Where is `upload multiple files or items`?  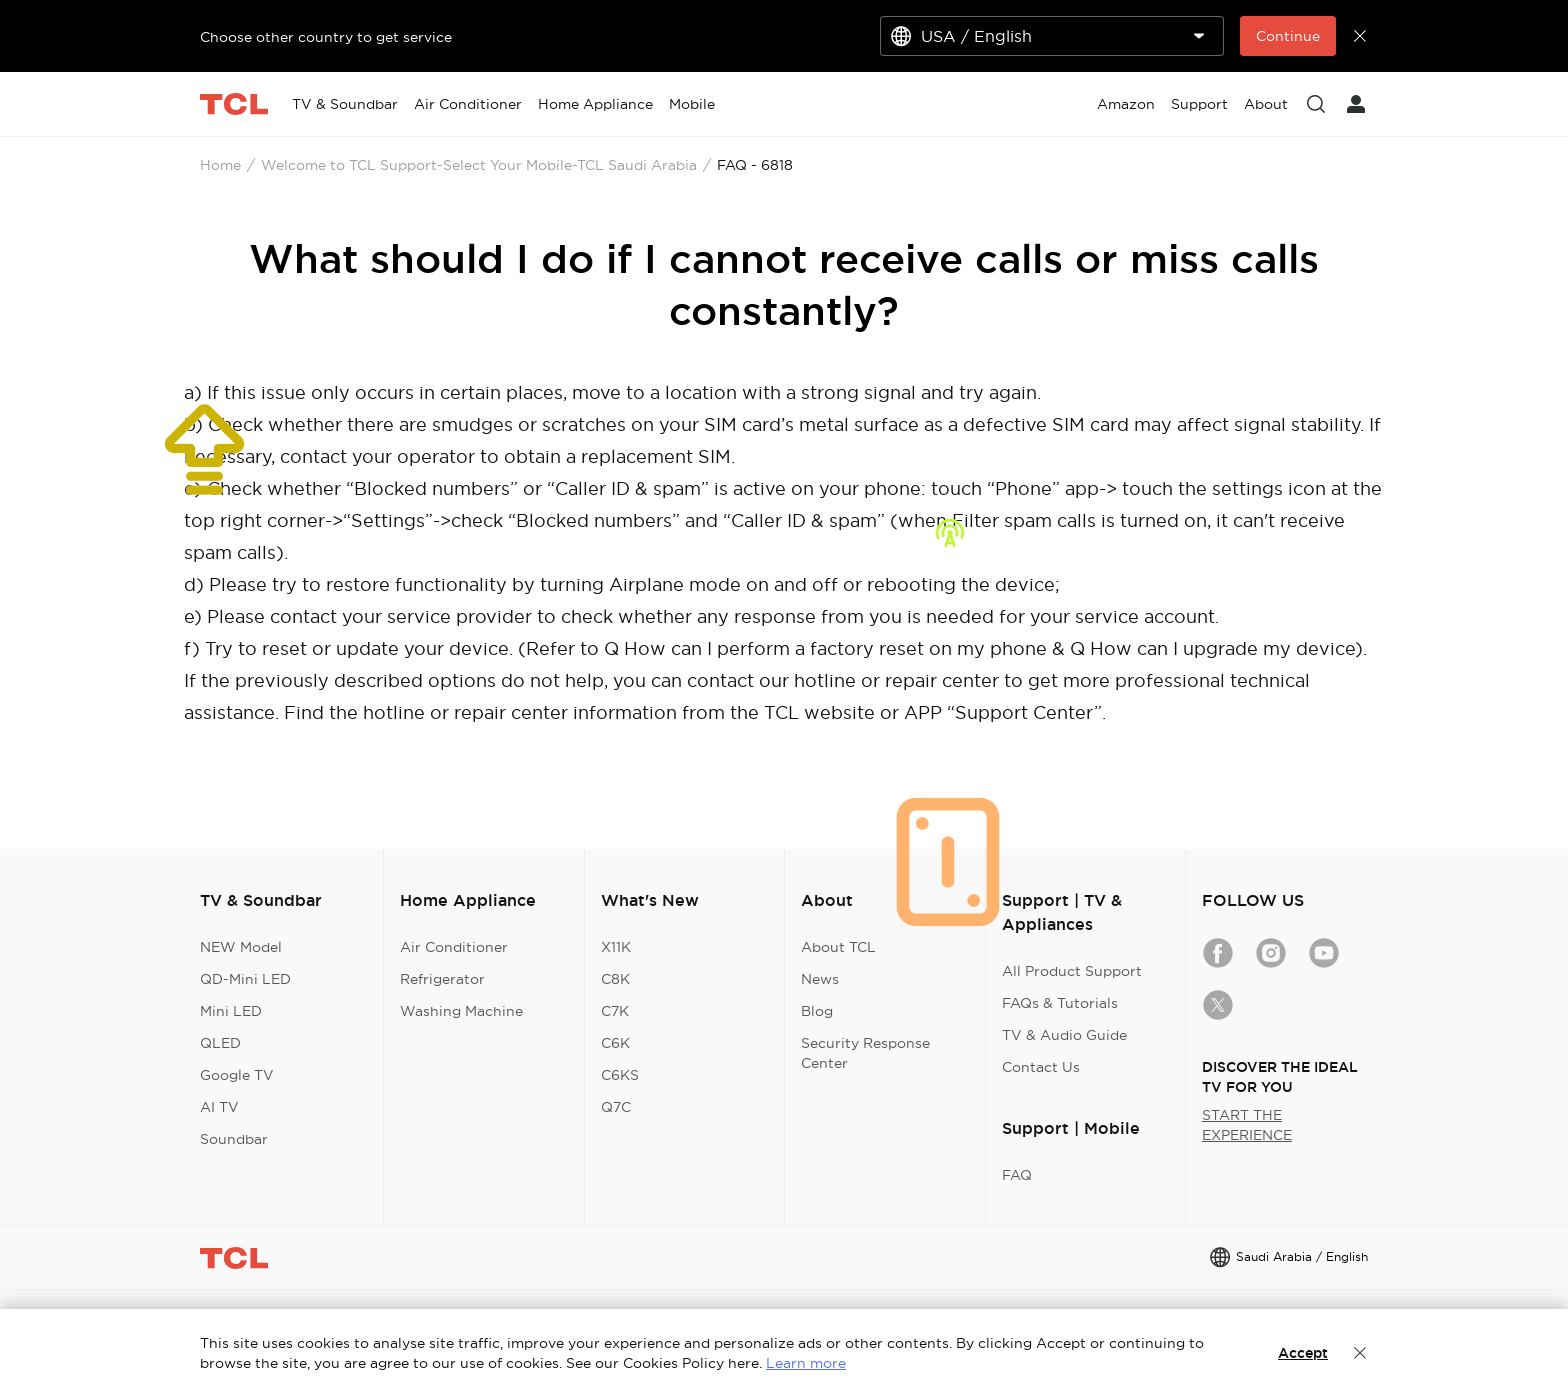
upload multiple files or items is located at coordinates (204, 448).